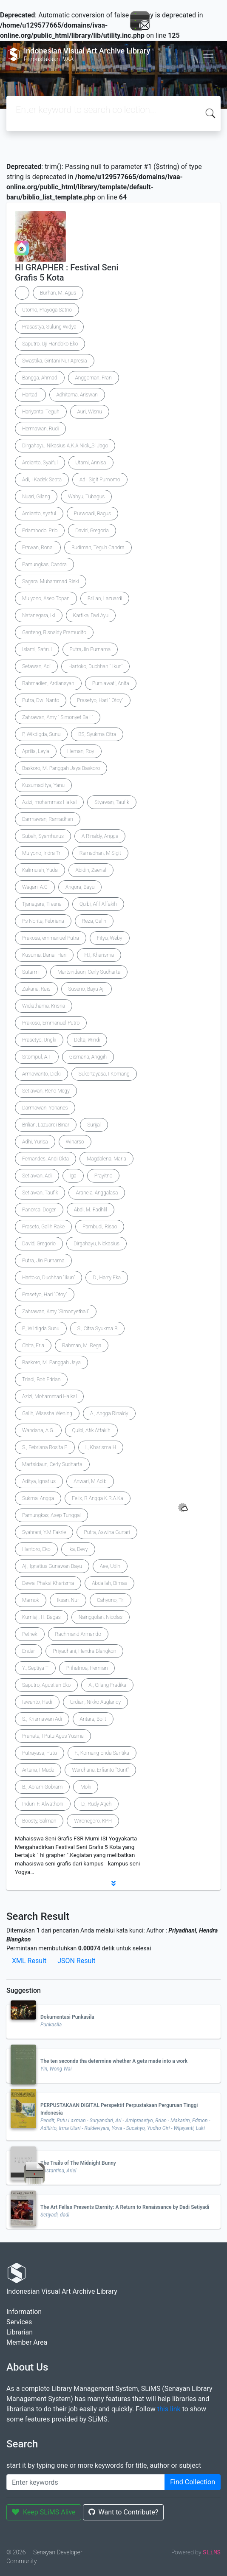 The height and width of the screenshot is (2576, 227). Describe the element at coordinates (21, 248) in the screenshot. I see `open color preferences settings` at that location.